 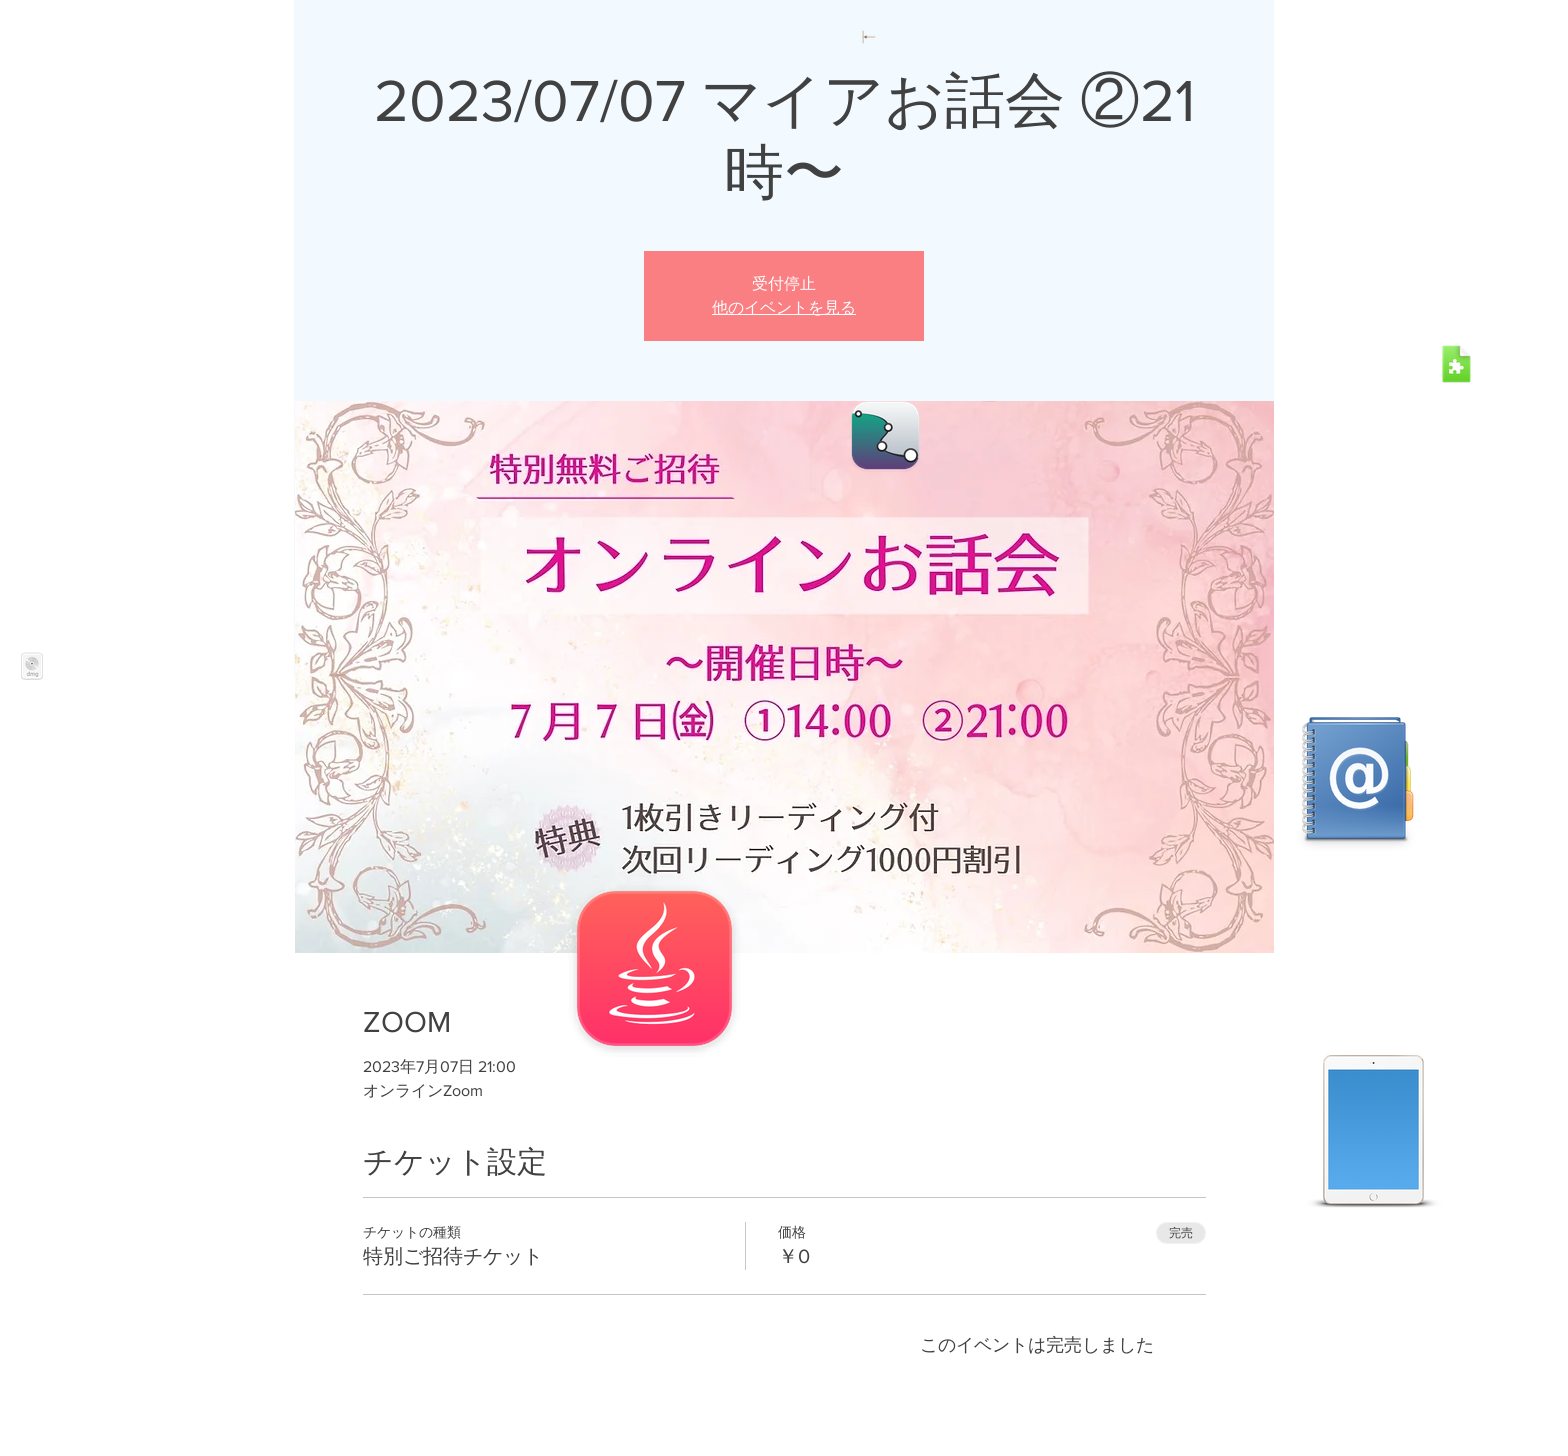 What do you see at coordinates (654, 968) in the screenshot?
I see `launch java application` at bounding box center [654, 968].